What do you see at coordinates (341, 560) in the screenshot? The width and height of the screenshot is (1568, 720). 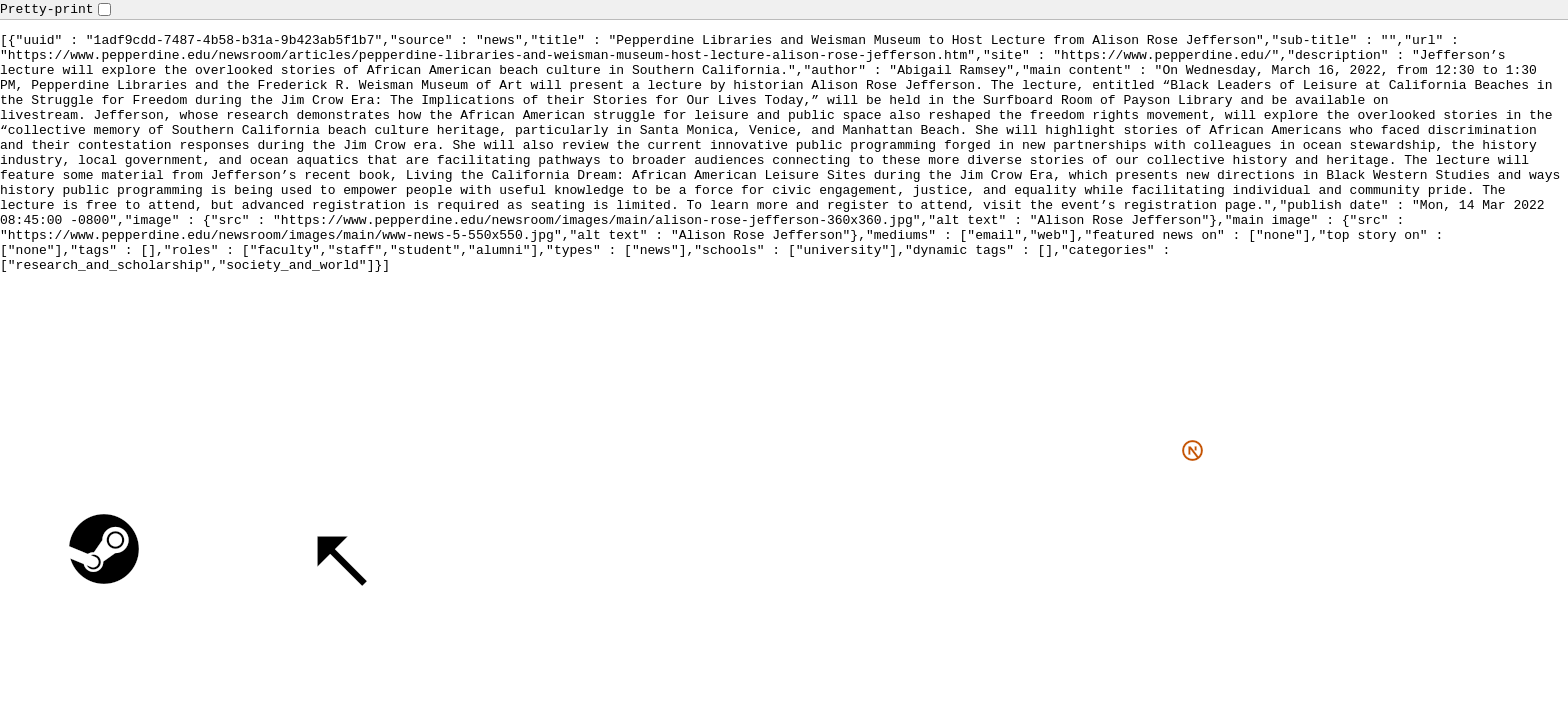 I see `navigate back and up in hierarchy` at bounding box center [341, 560].